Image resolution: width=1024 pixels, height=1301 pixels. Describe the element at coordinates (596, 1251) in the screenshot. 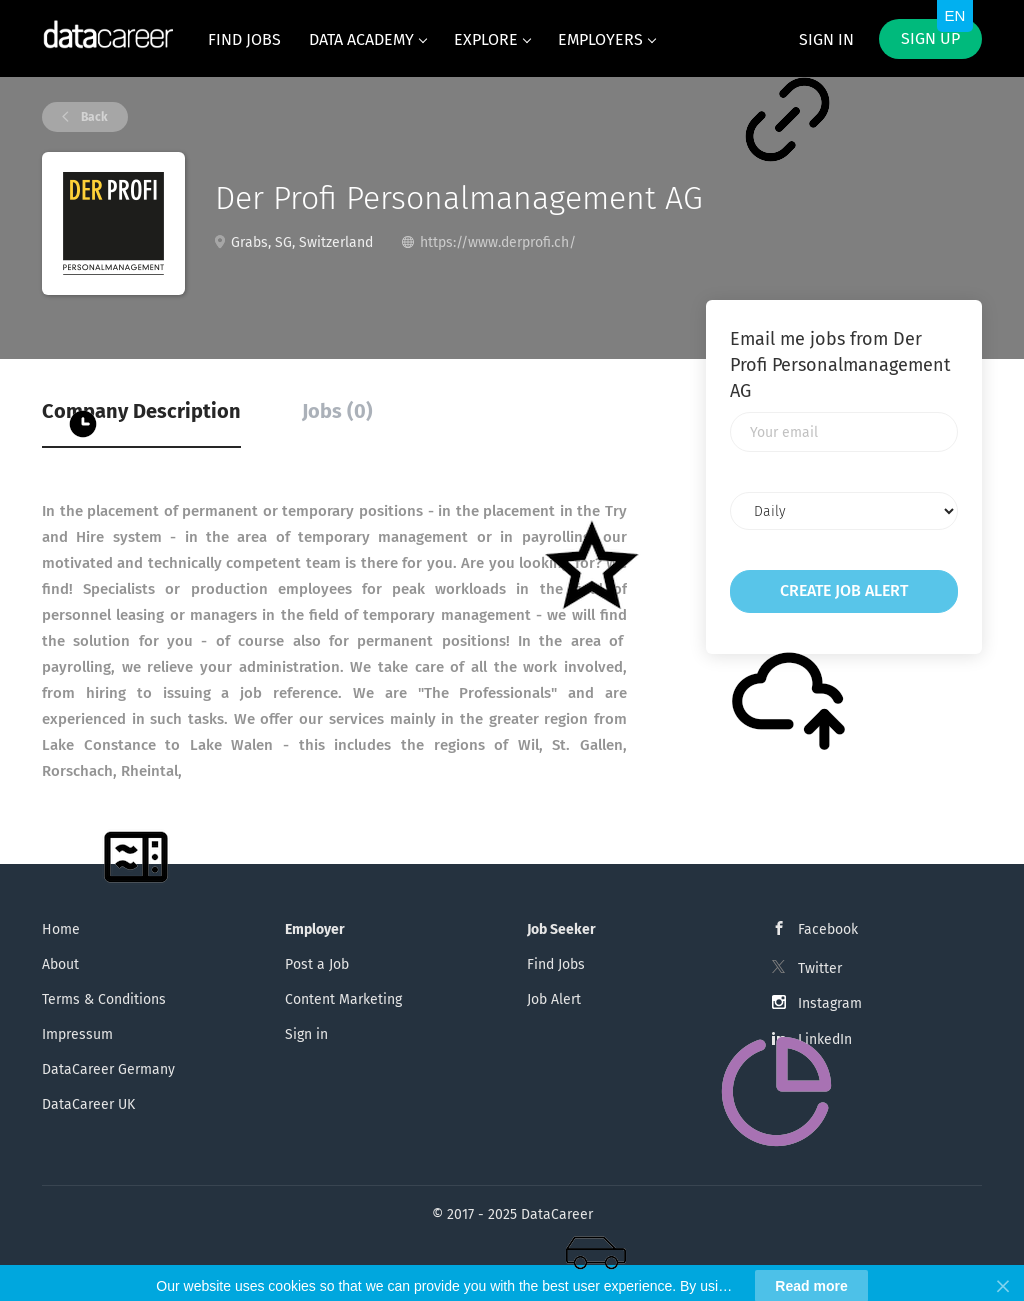

I see `access vehicle or car-related settings` at that location.